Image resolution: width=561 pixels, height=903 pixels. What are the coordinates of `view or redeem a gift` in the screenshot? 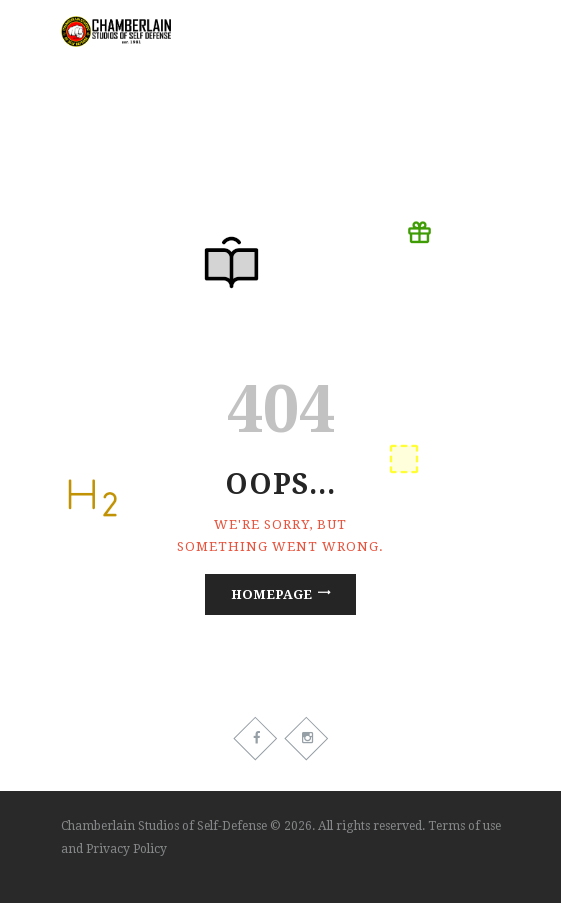 It's located at (419, 233).